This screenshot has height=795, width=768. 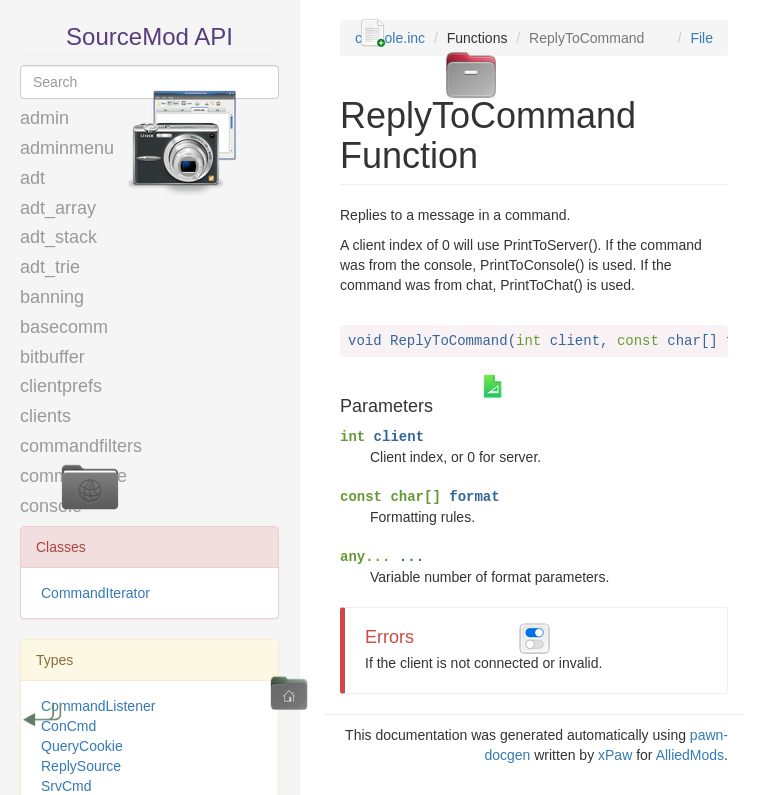 What do you see at coordinates (289, 693) in the screenshot?
I see `access your home folder` at bounding box center [289, 693].